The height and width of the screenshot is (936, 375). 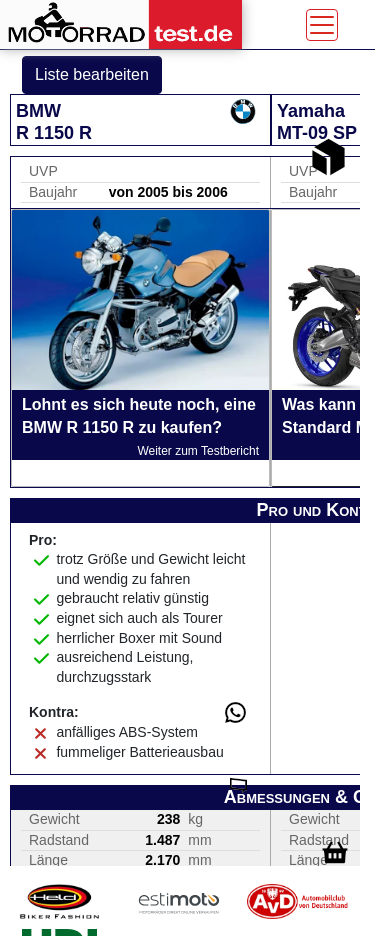 What do you see at coordinates (335, 852) in the screenshot?
I see `view your shopping basket` at bounding box center [335, 852].